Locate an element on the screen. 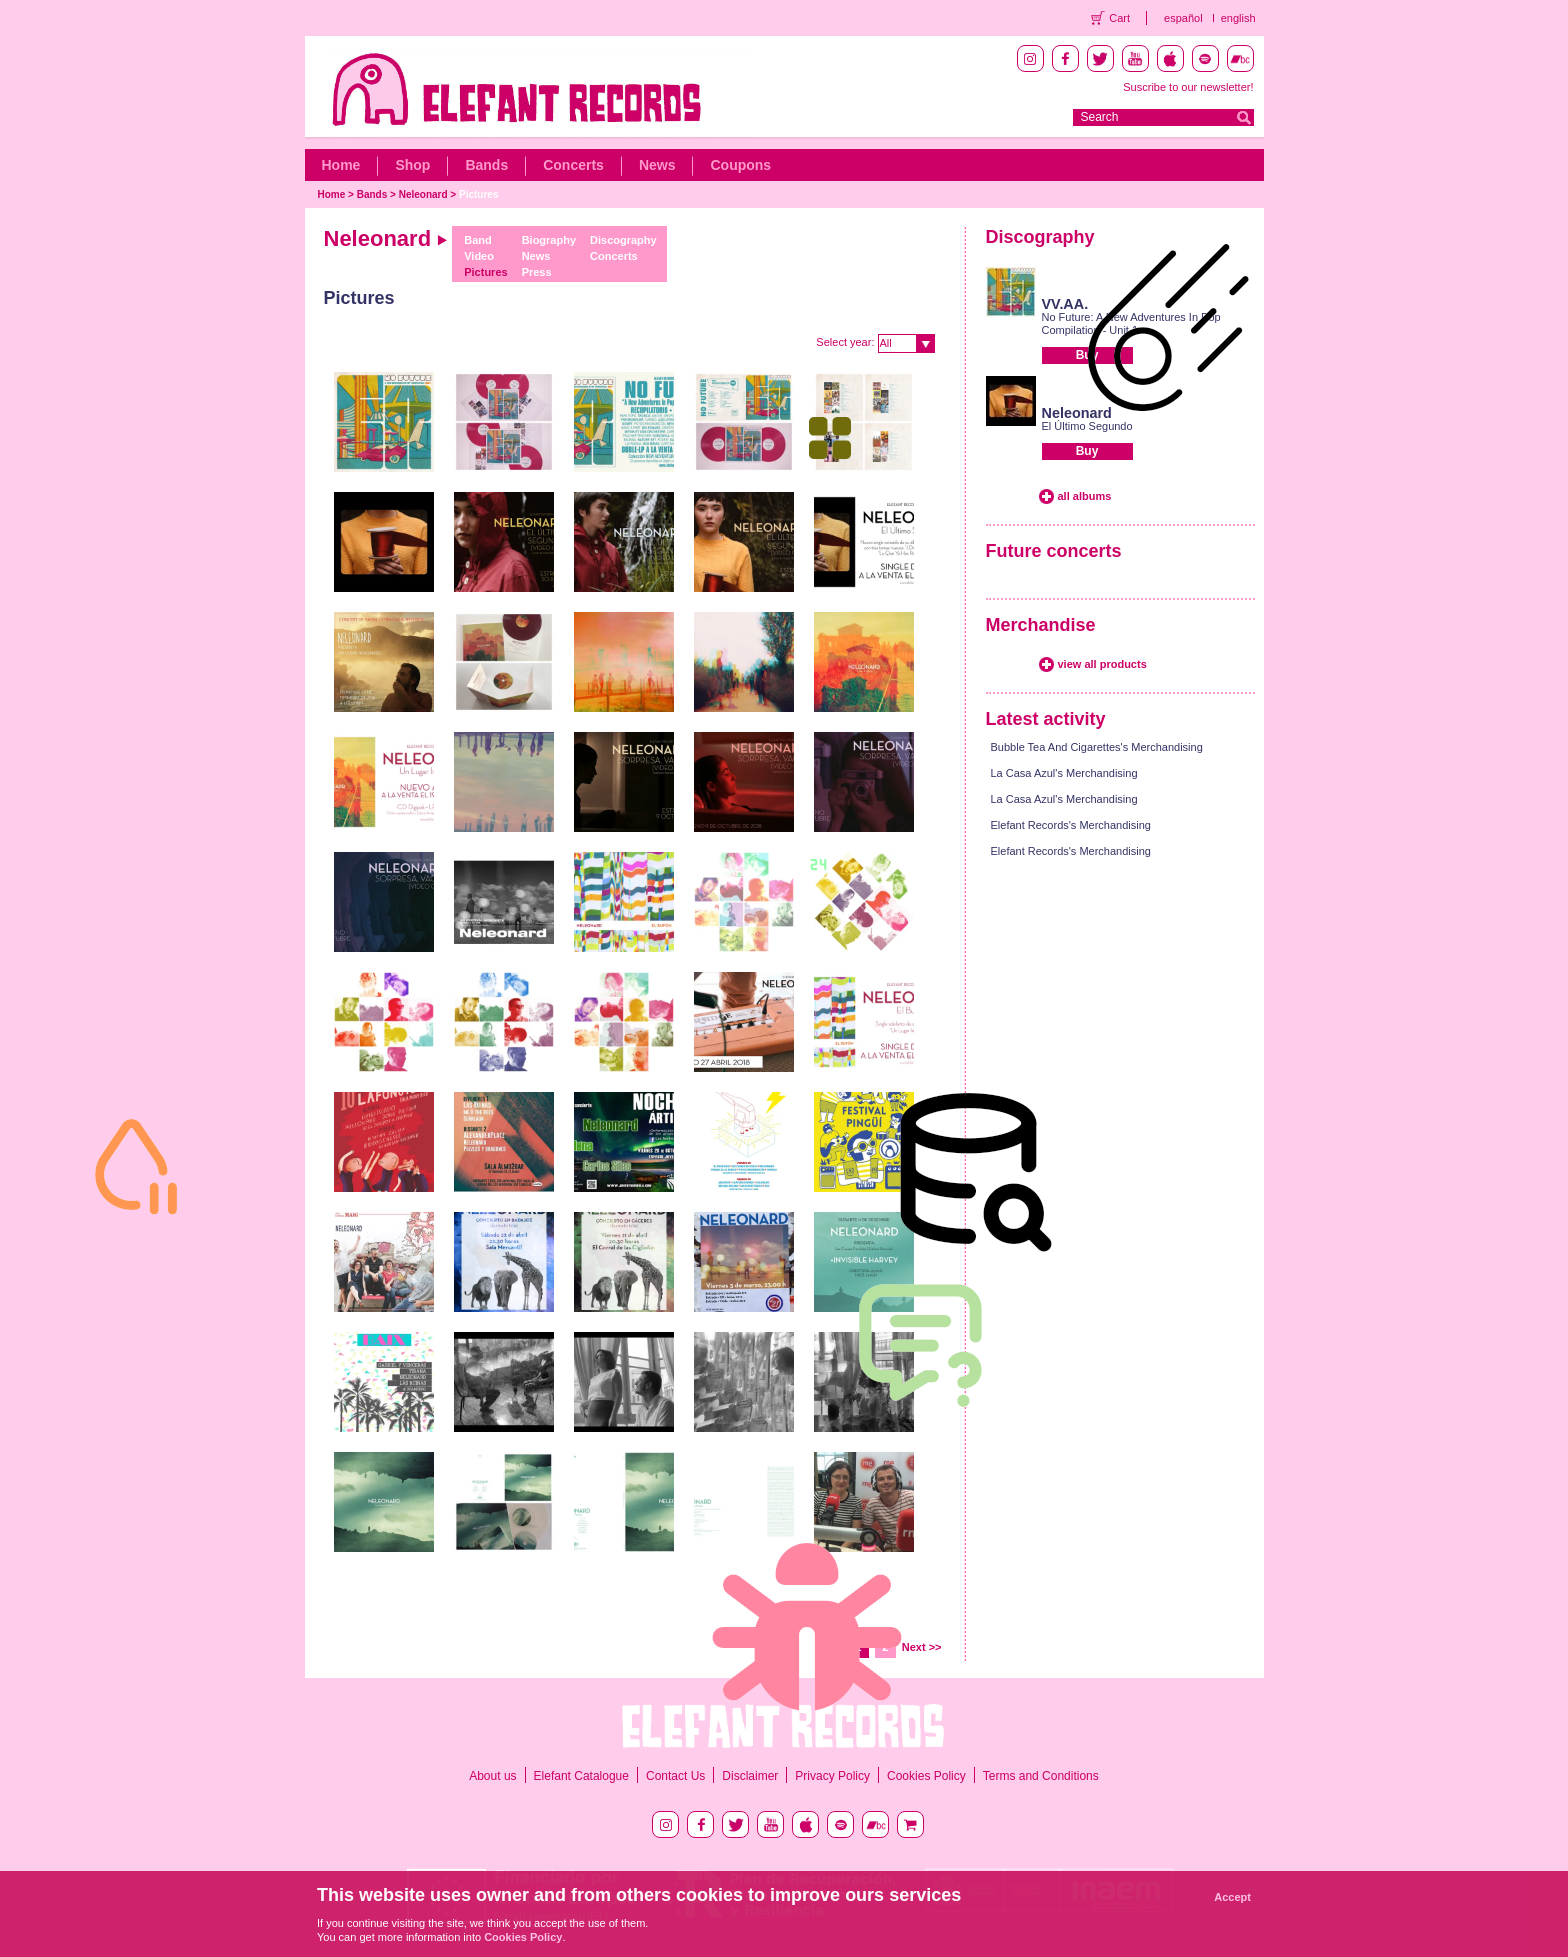 This screenshot has width=1568, height=1957. pause water or liquid dispensing is located at coordinates (131, 1164).